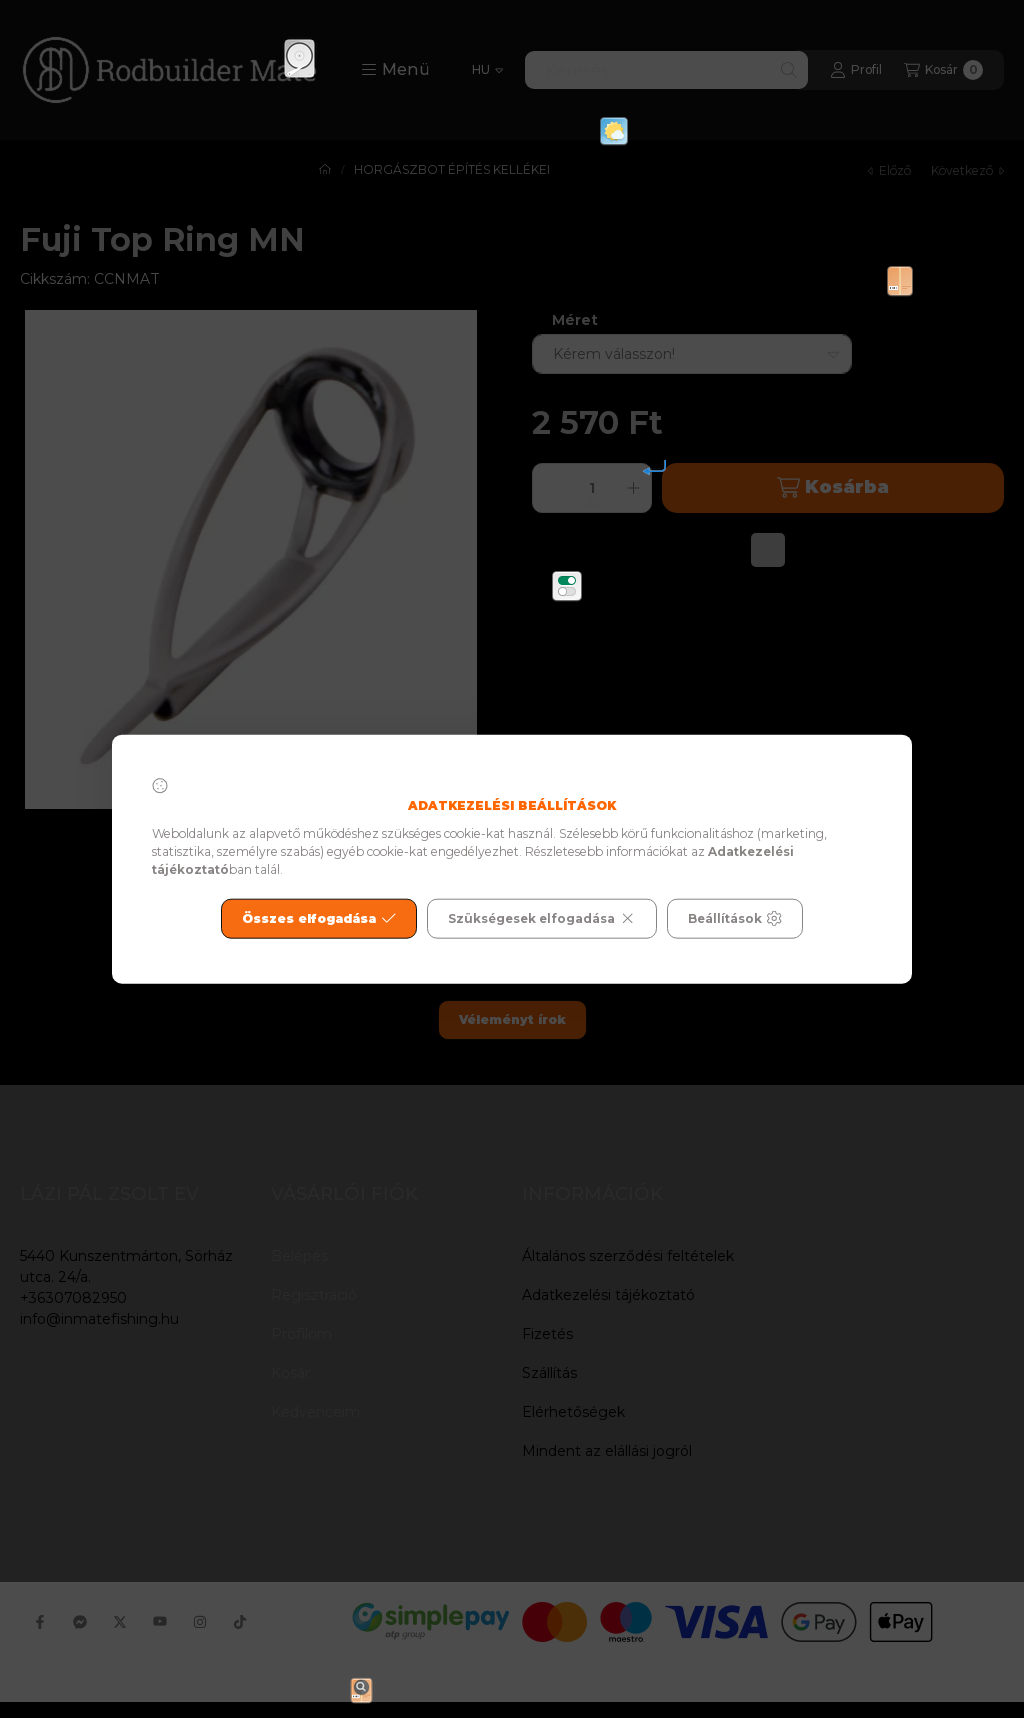 This screenshot has height=1718, width=1024. Describe the element at coordinates (299, 58) in the screenshot. I see `open disk utility application` at that location.